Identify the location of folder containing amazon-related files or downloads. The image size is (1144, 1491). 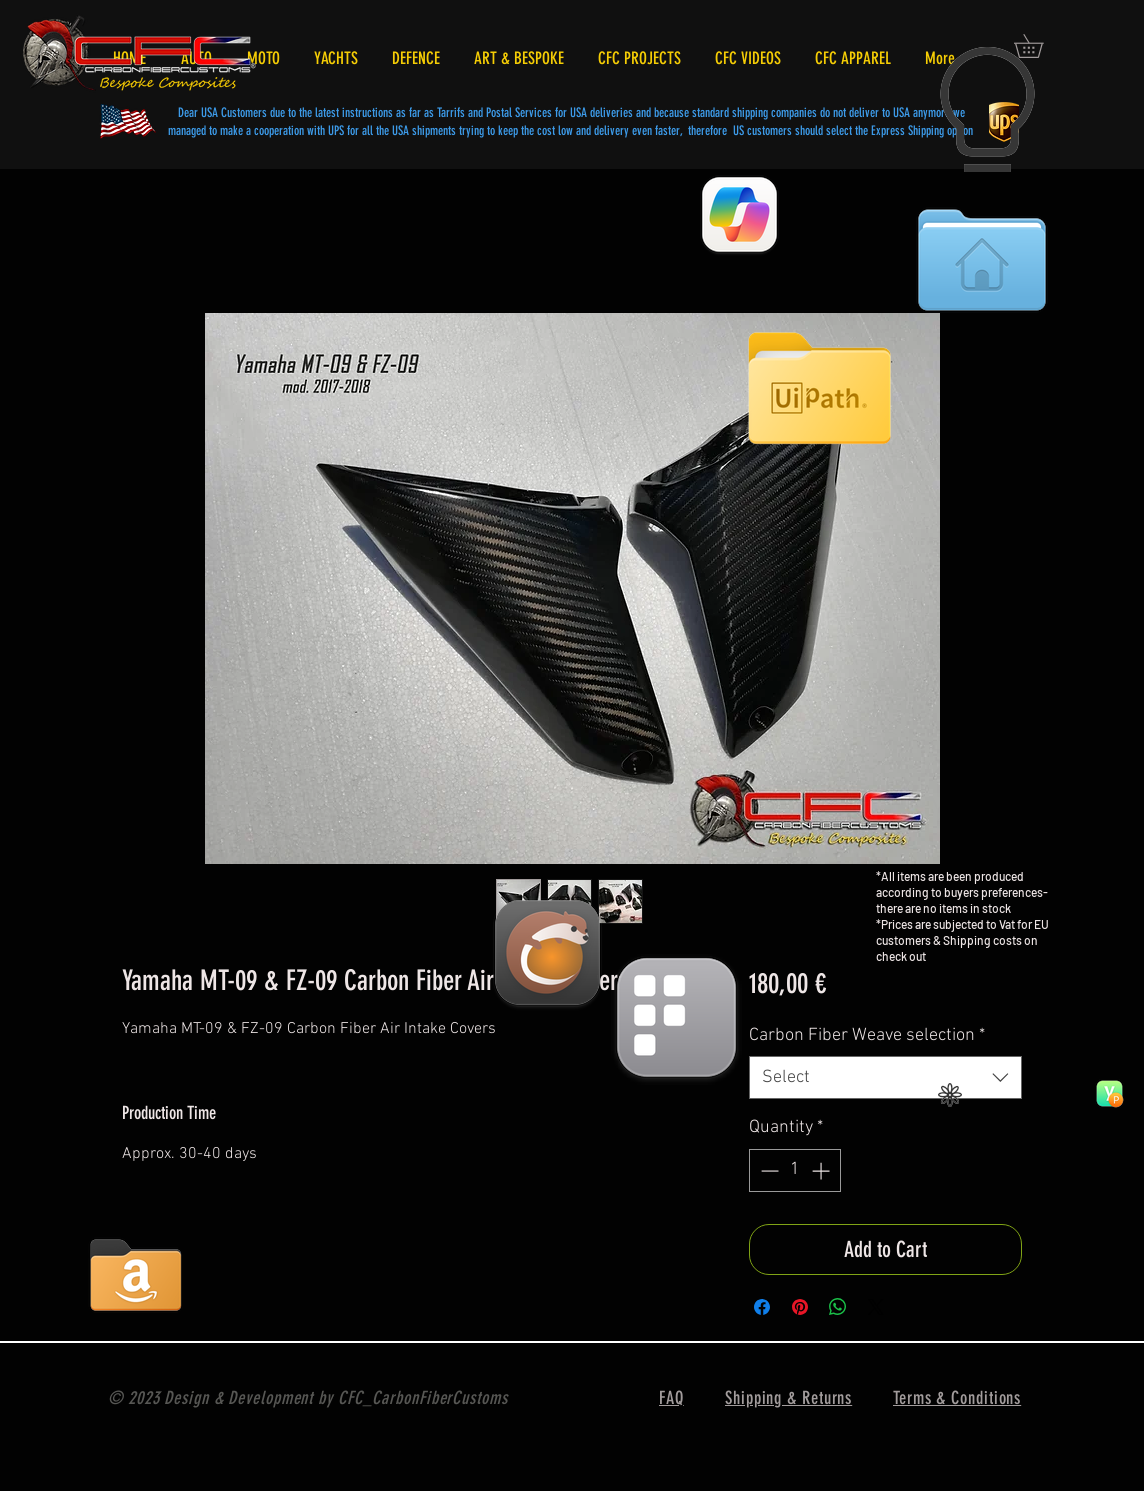
(135, 1277).